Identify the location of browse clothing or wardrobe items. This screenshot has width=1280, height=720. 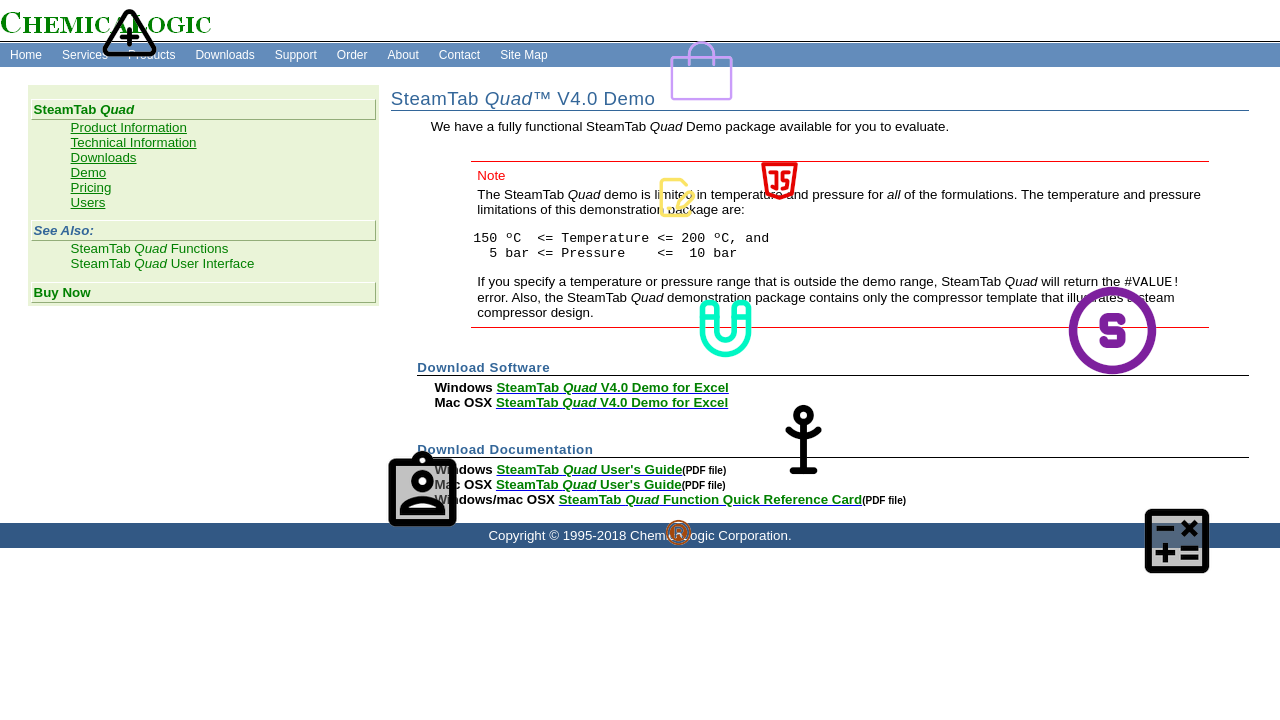
(803, 439).